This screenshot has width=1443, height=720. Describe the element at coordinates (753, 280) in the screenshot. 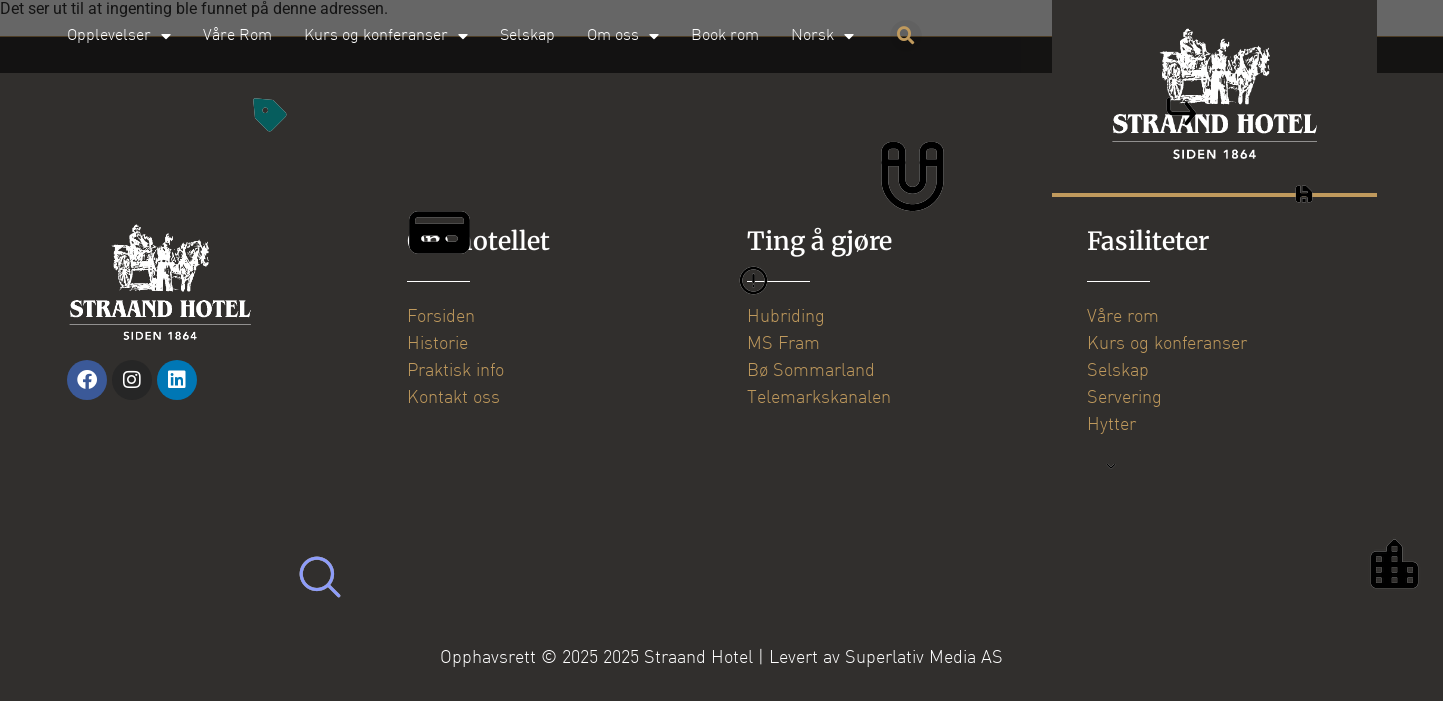

I see `indicates a warning or alert status` at that location.